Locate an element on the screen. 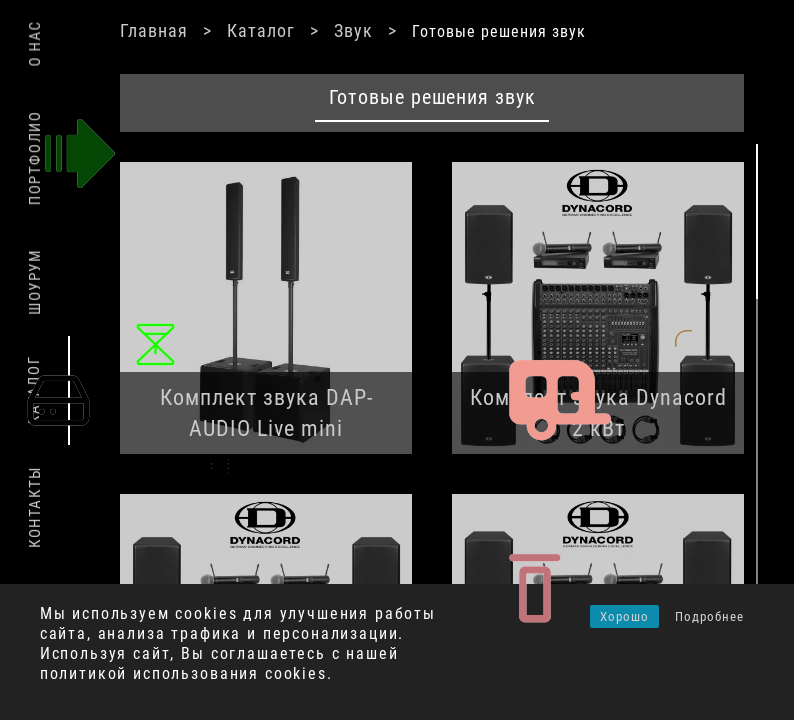  access local storage or drive is located at coordinates (58, 400).